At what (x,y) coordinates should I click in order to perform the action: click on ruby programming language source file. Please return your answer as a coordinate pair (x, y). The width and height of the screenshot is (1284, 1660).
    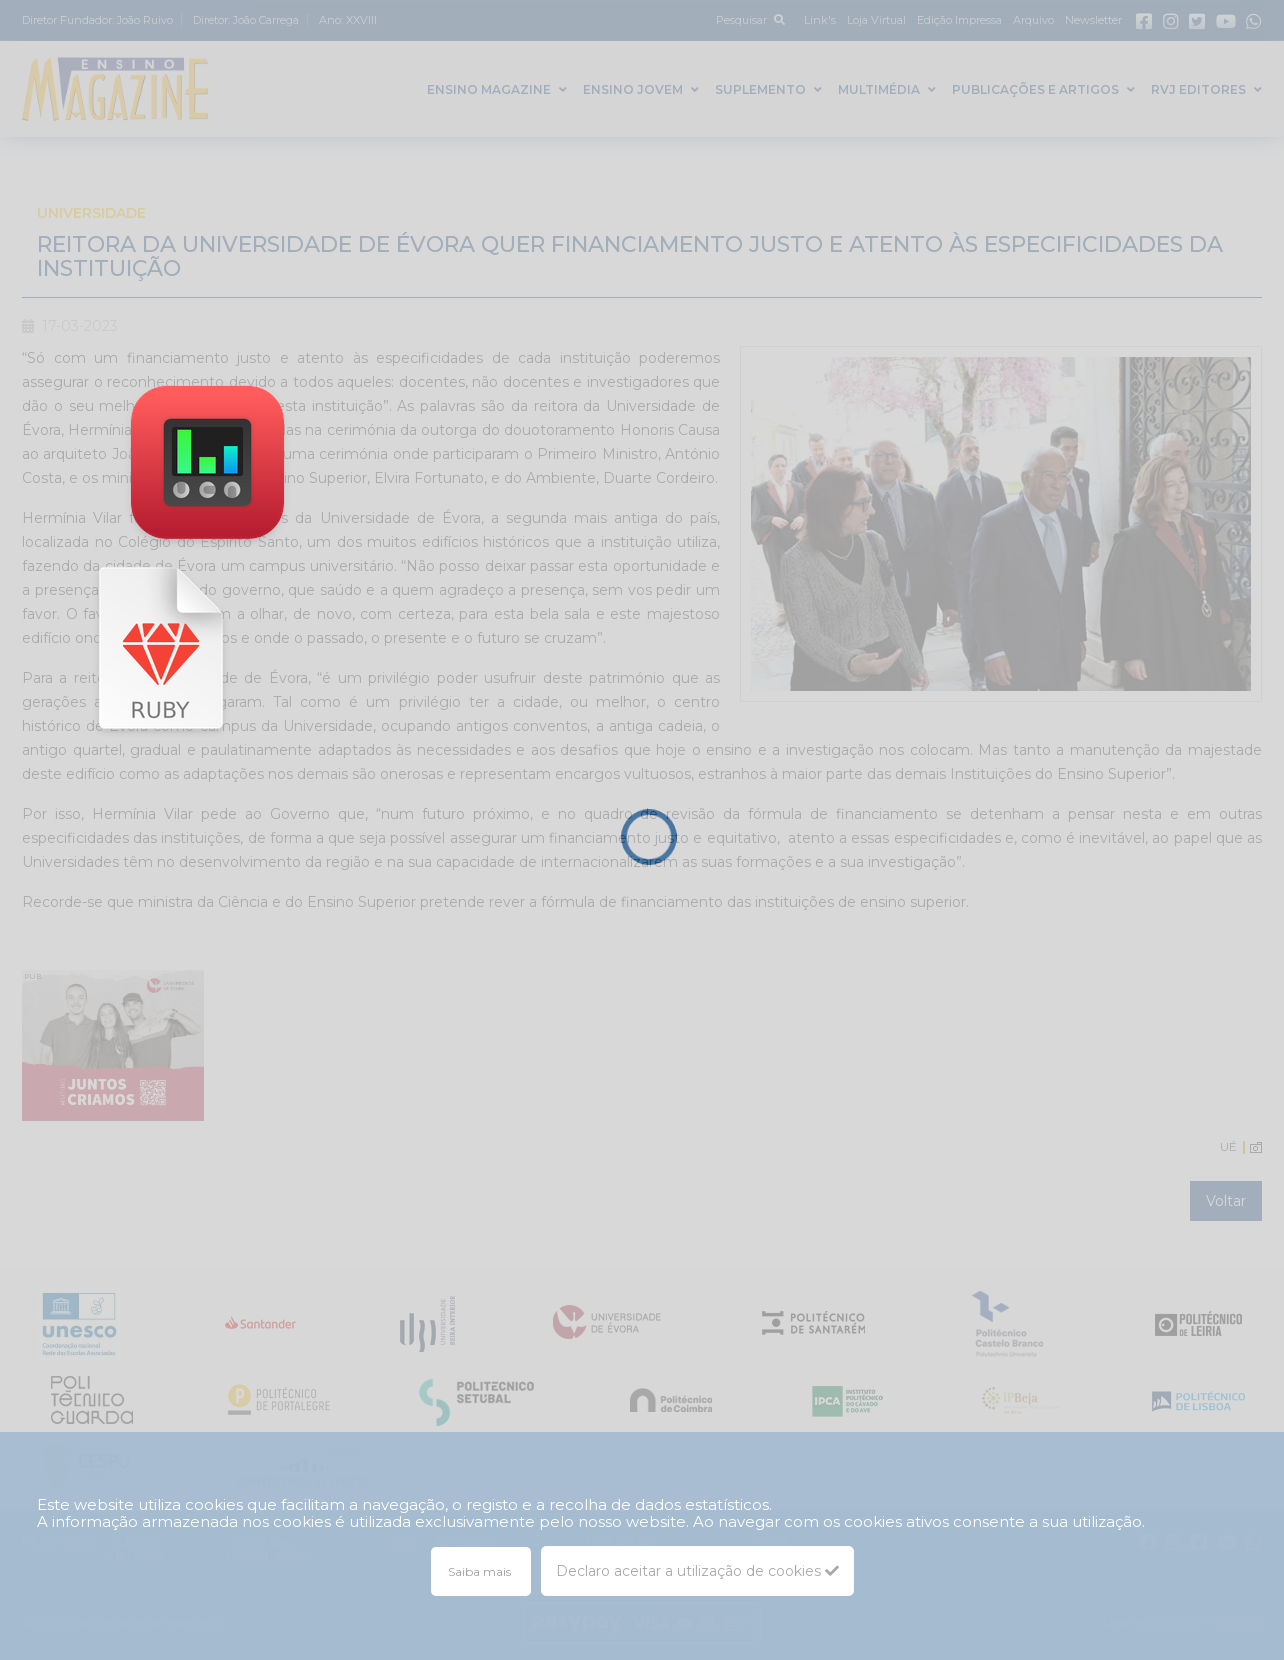
    Looking at the image, I should click on (161, 651).